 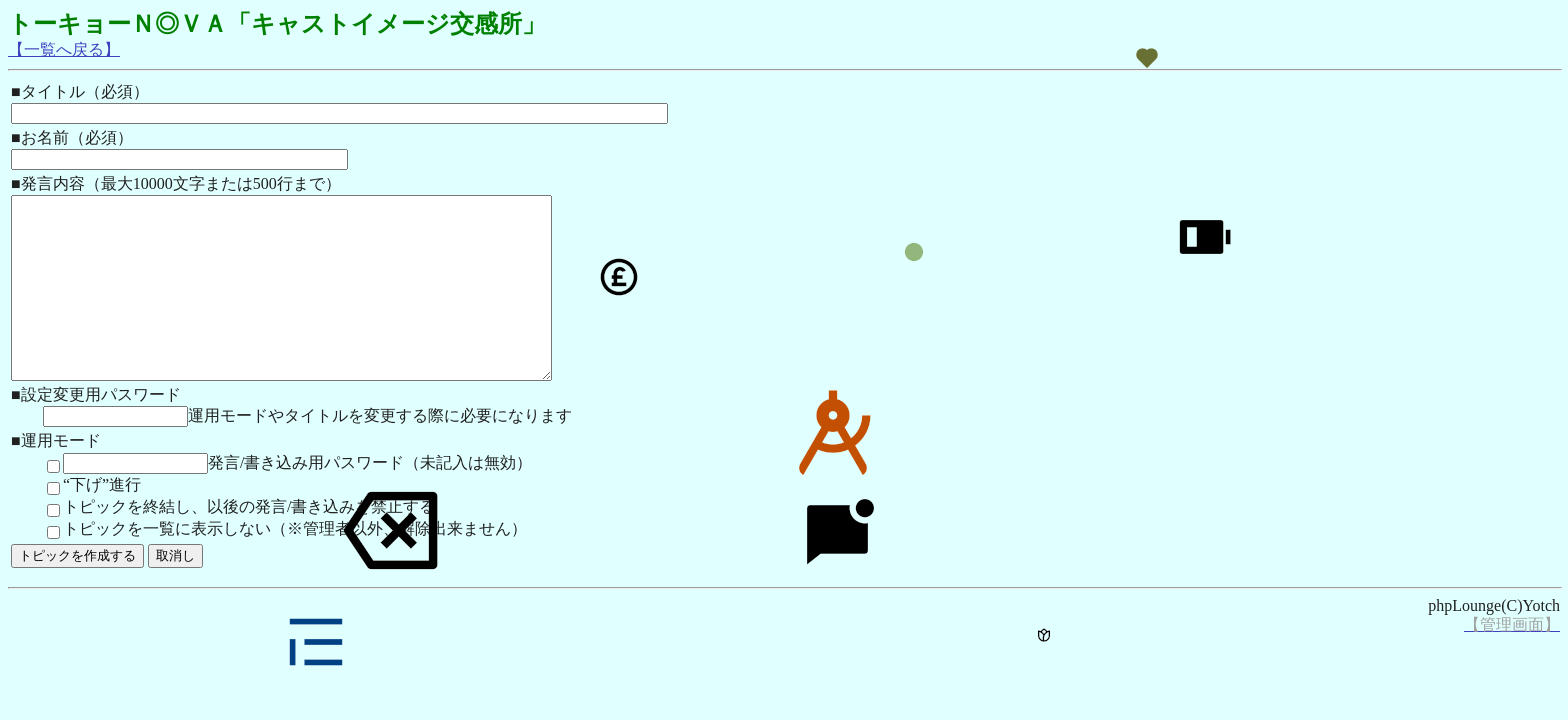 What do you see at coordinates (833, 432) in the screenshot?
I see `access precision drawing or design tools` at bounding box center [833, 432].